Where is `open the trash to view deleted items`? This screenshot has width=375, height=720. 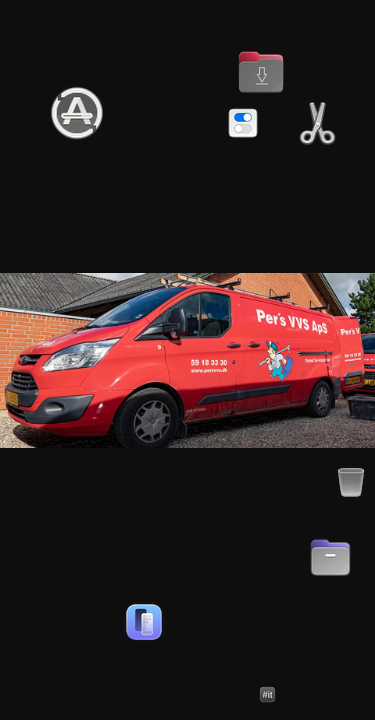 open the trash to view deleted items is located at coordinates (351, 482).